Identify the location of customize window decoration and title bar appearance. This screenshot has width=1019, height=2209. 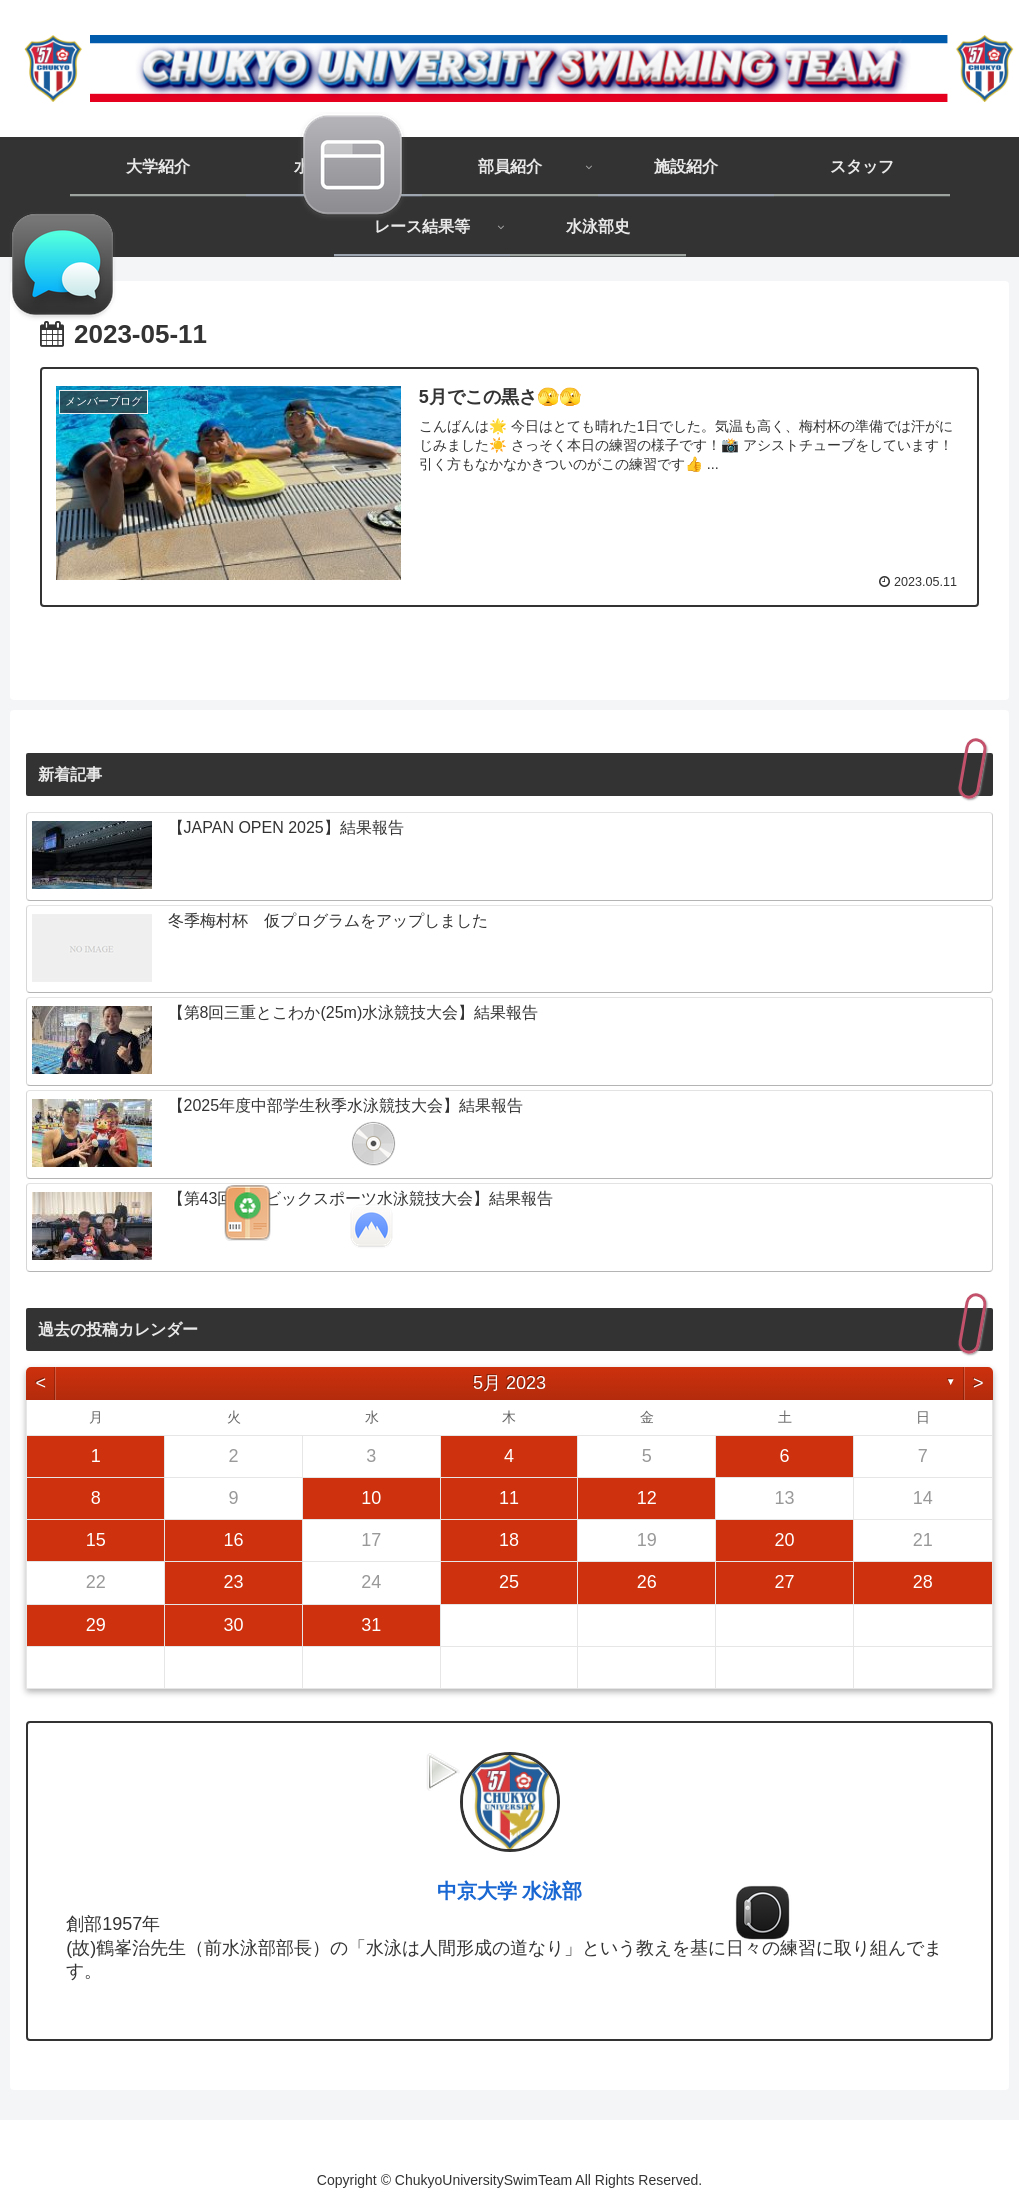
(352, 166).